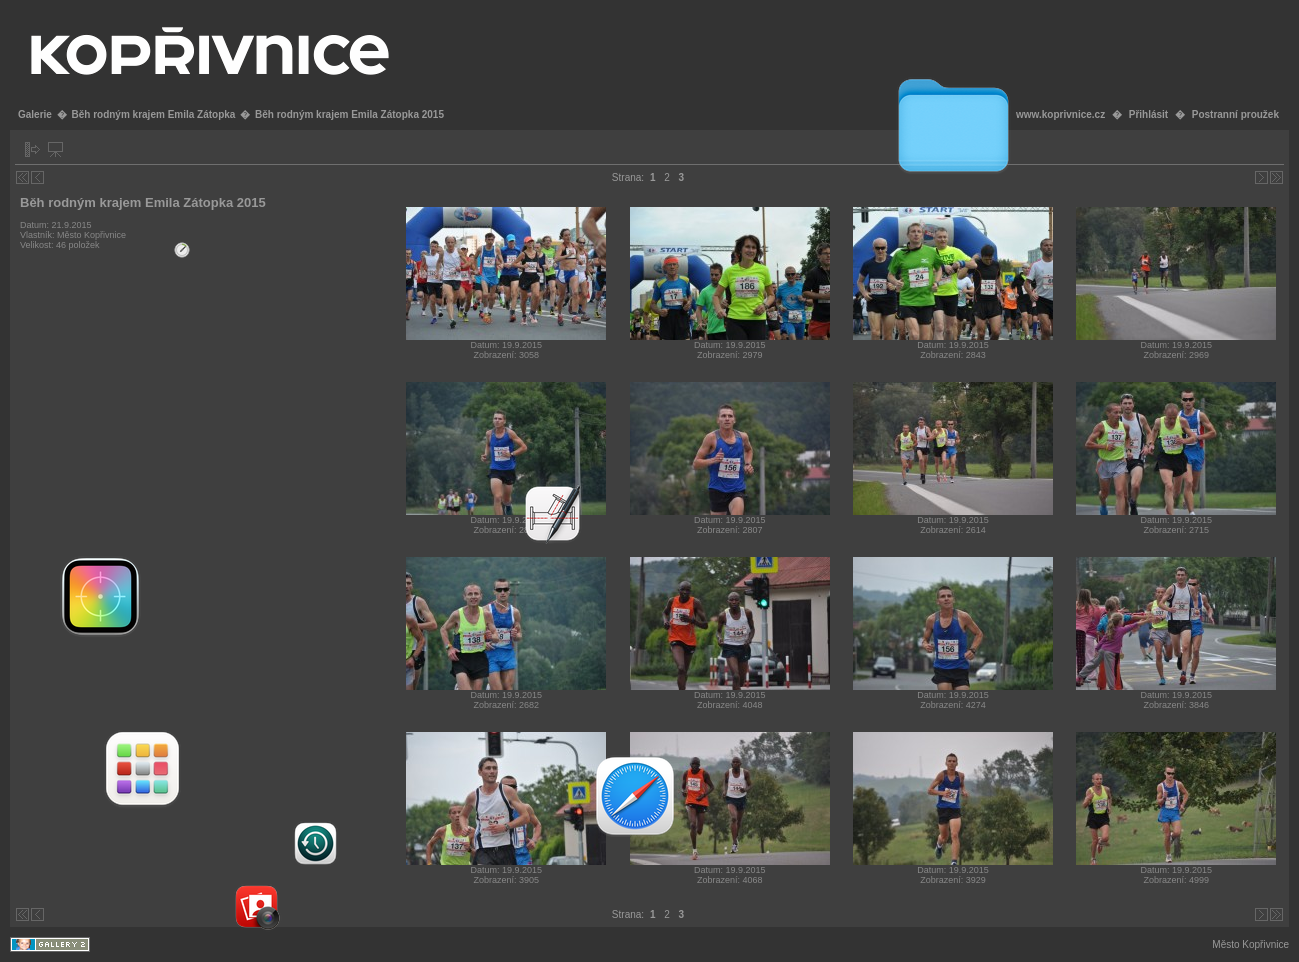  I want to click on open Photo Booth app, so click(256, 906).